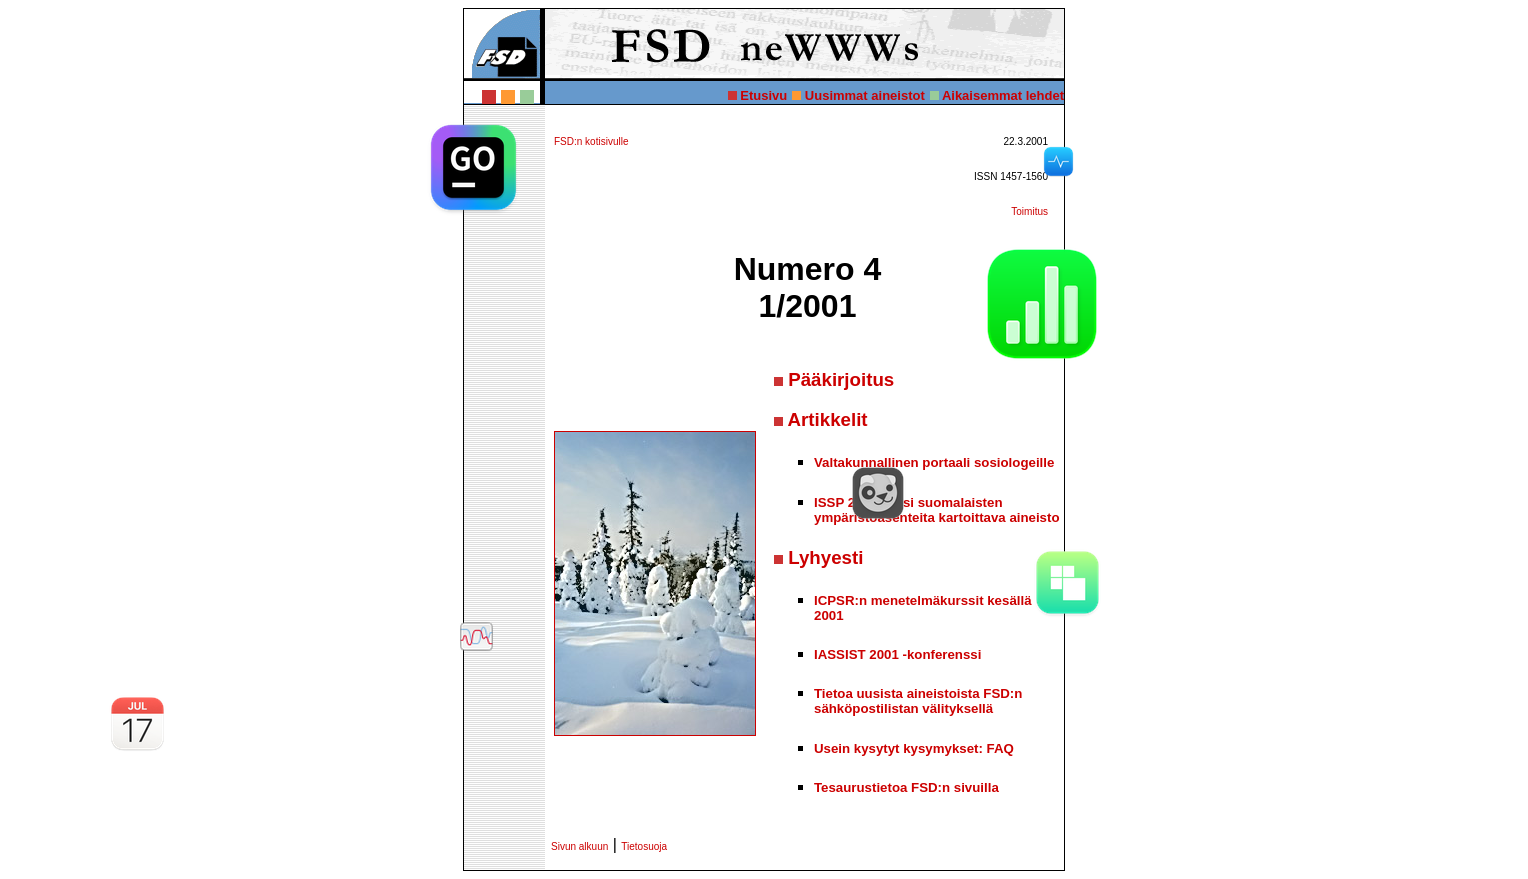  Describe the element at coordinates (1058, 161) in the screenshot. I see `open wxcas network statistics monitor` at that location.